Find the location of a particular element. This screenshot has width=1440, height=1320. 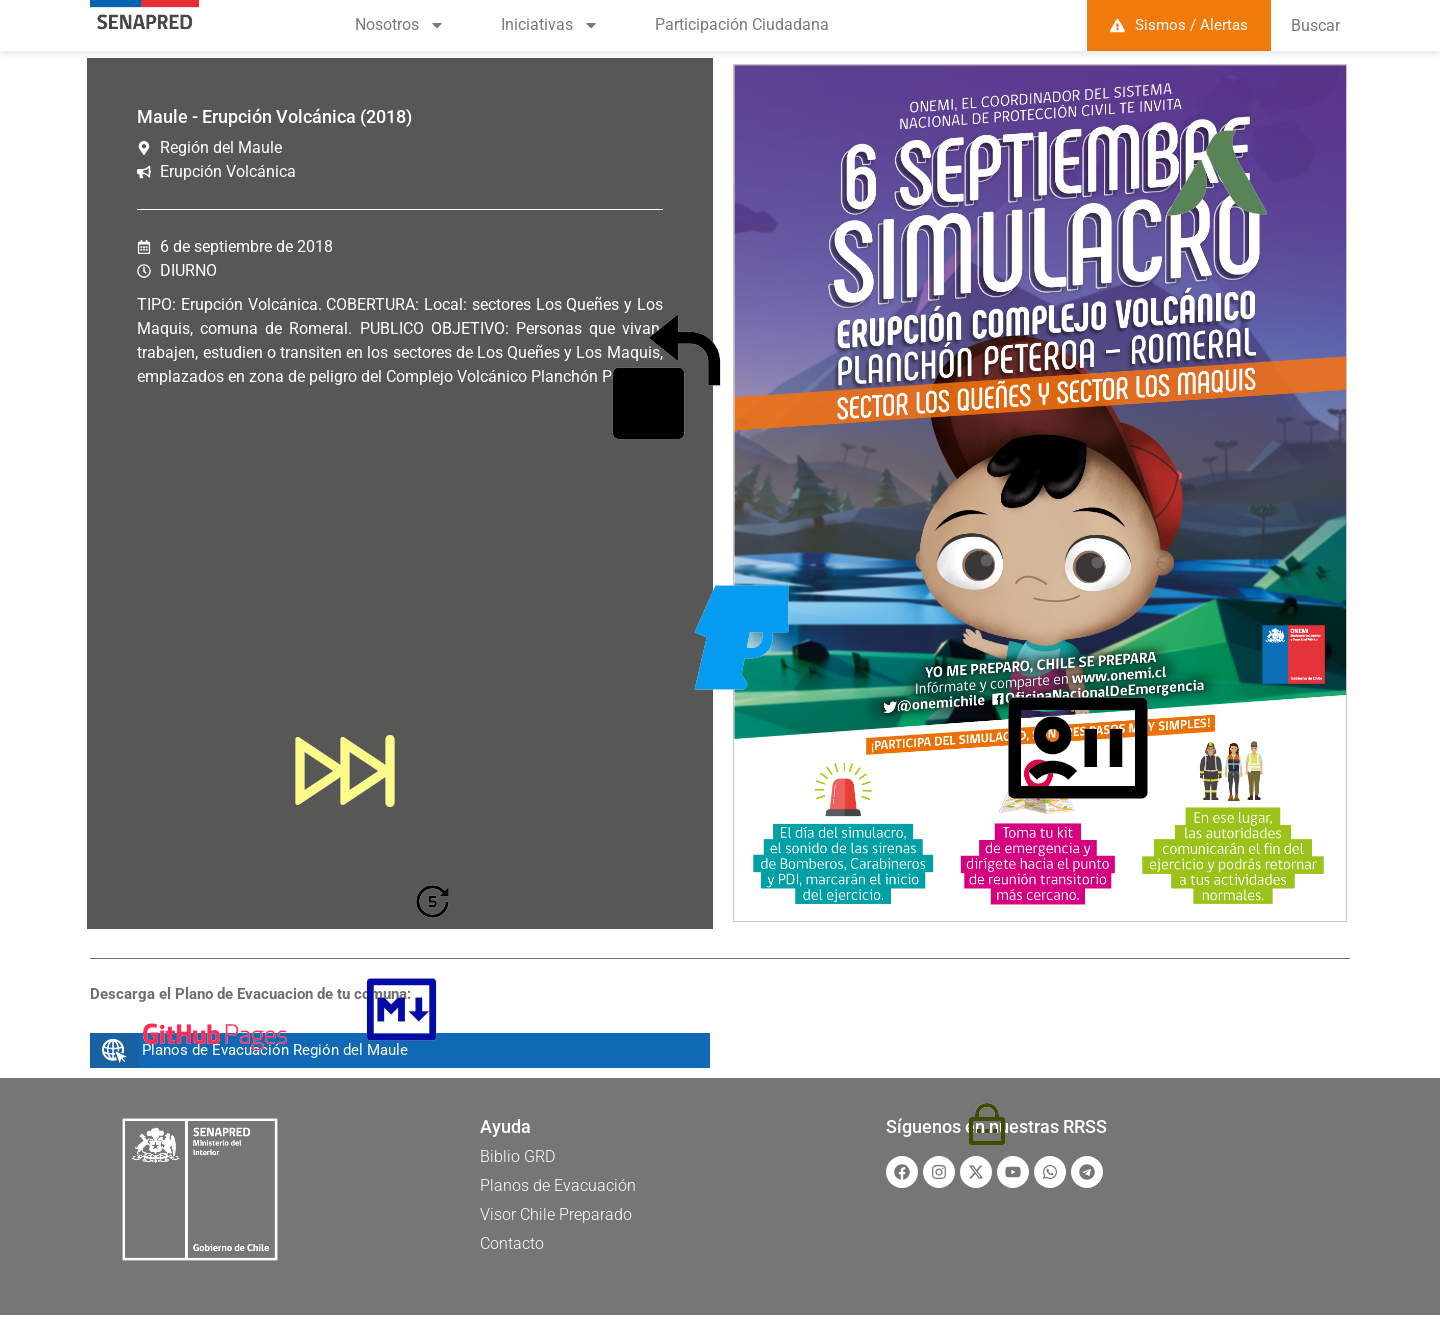

check body temperature is located at coordinates (741, 637).